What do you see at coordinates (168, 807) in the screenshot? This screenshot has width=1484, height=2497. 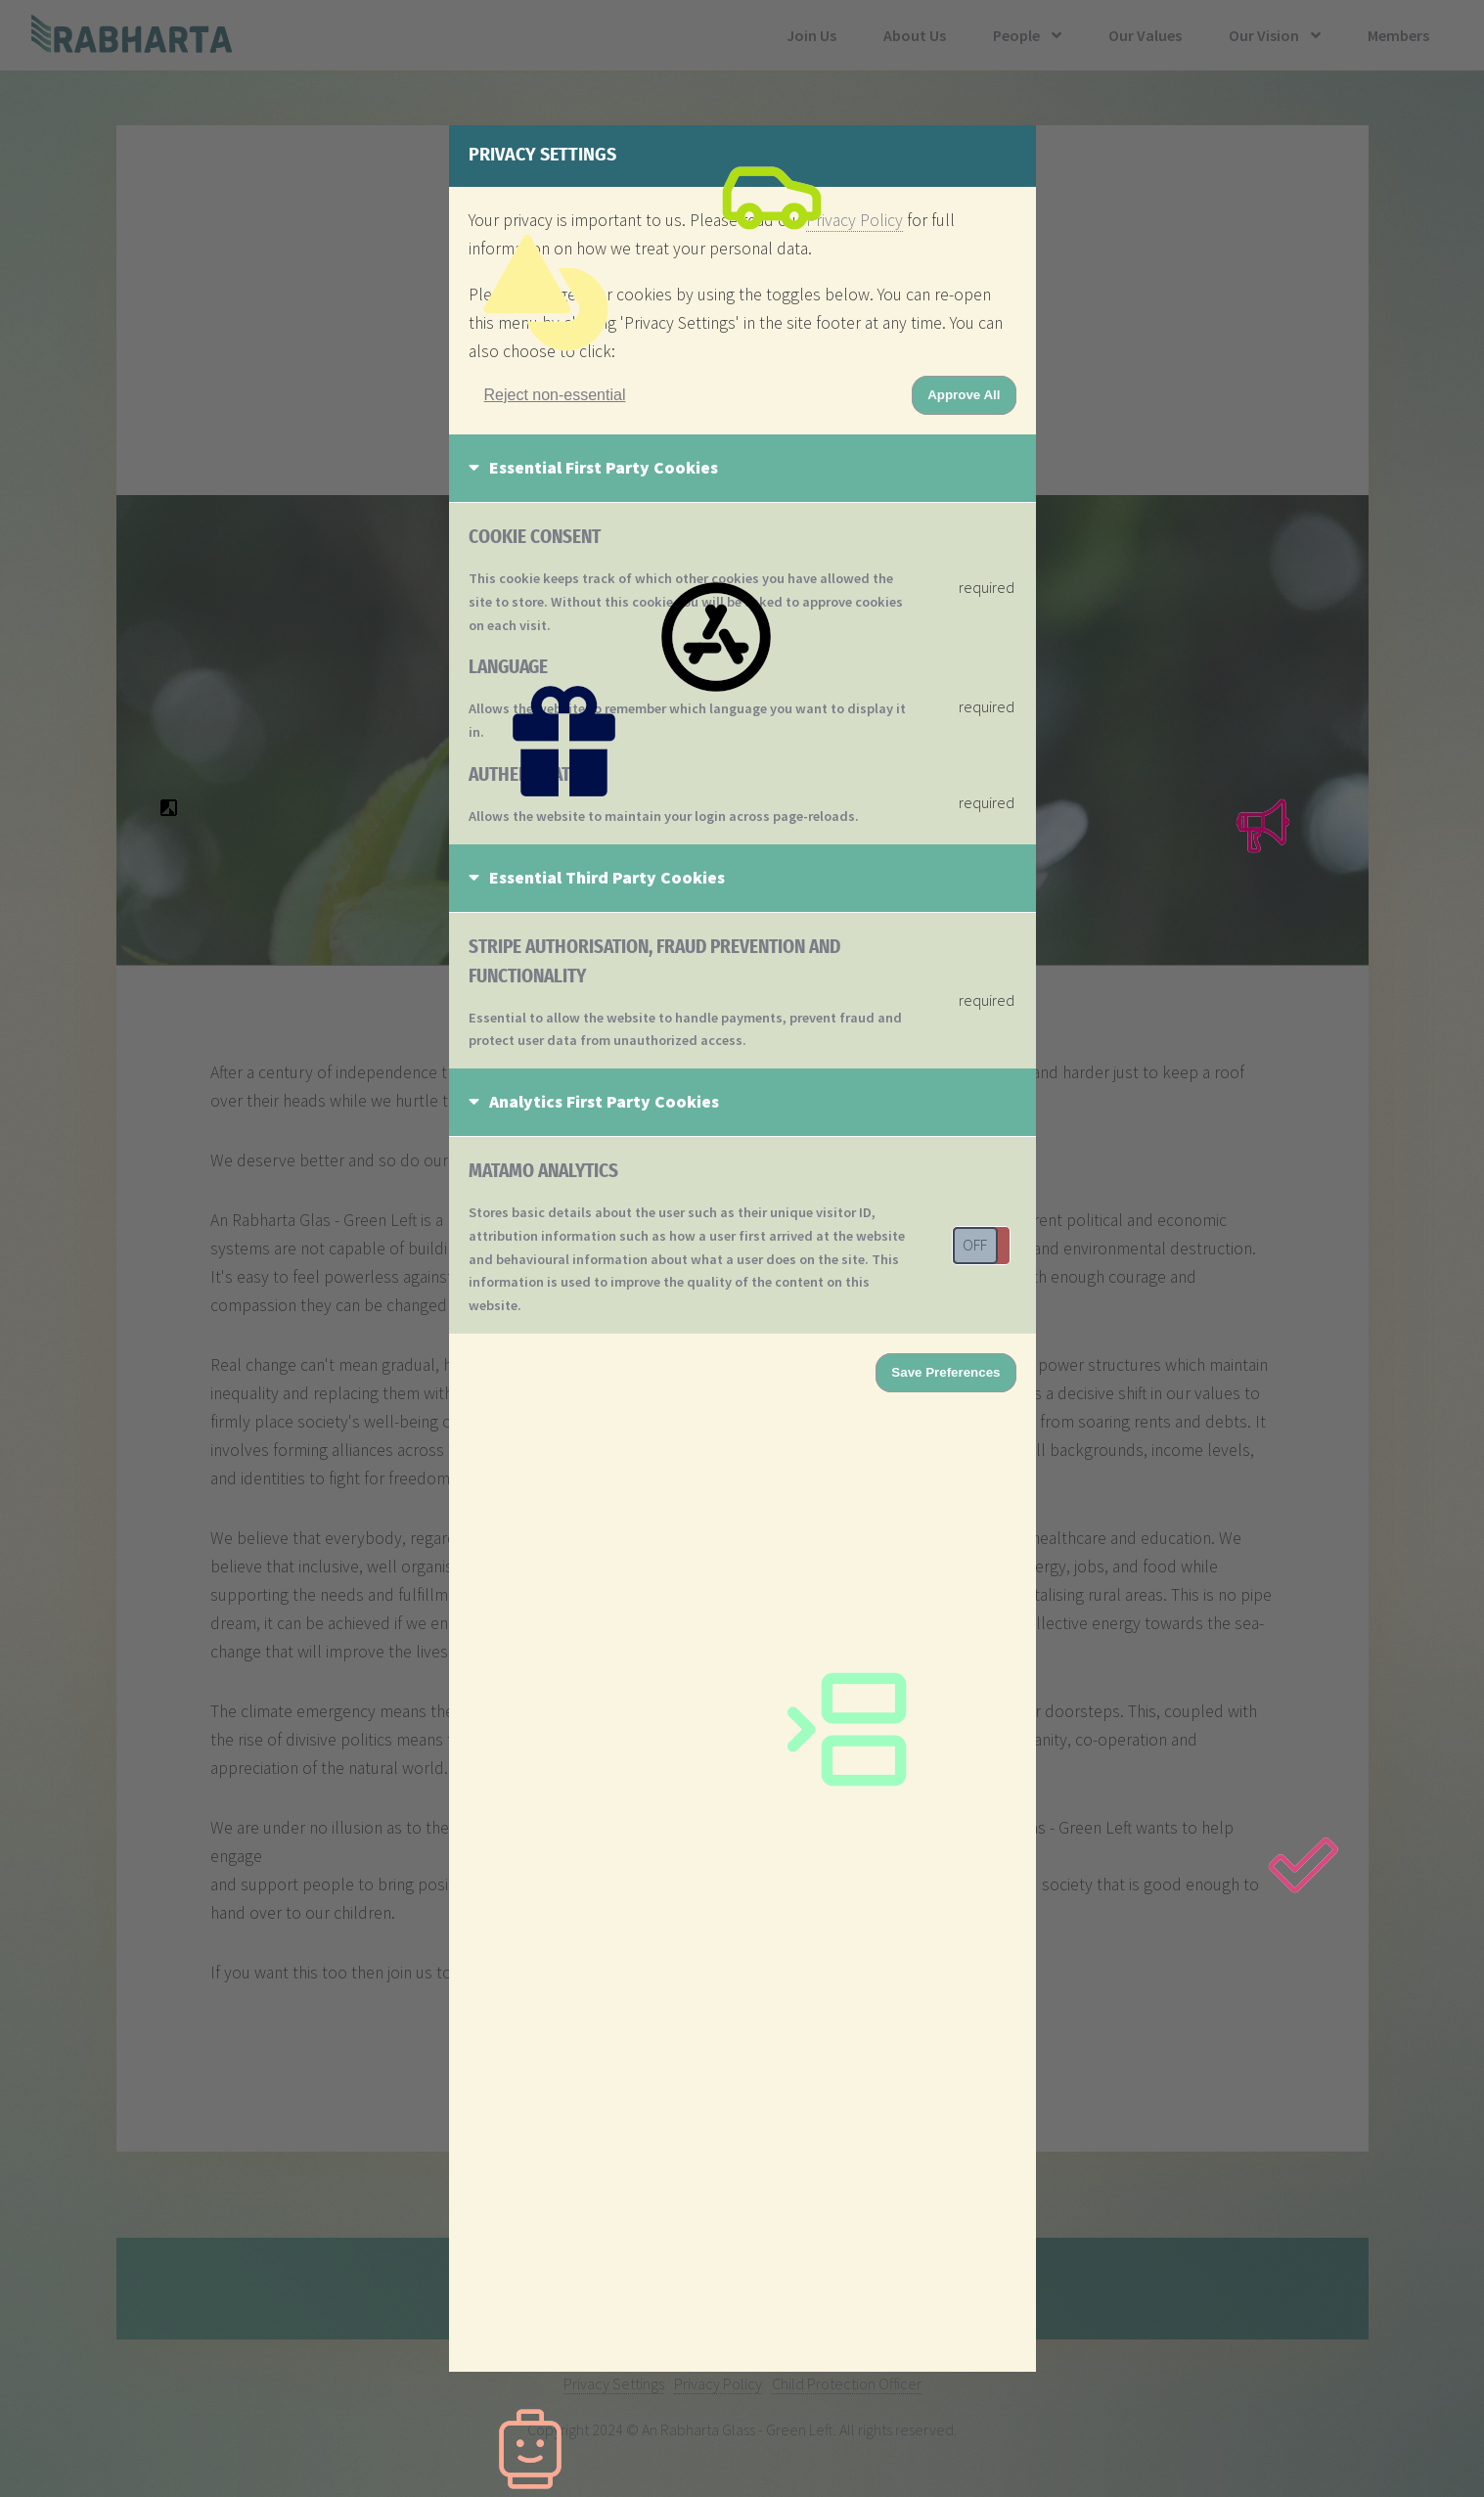 I see `apply black and white filter to image` at bounding box center [168, 807].